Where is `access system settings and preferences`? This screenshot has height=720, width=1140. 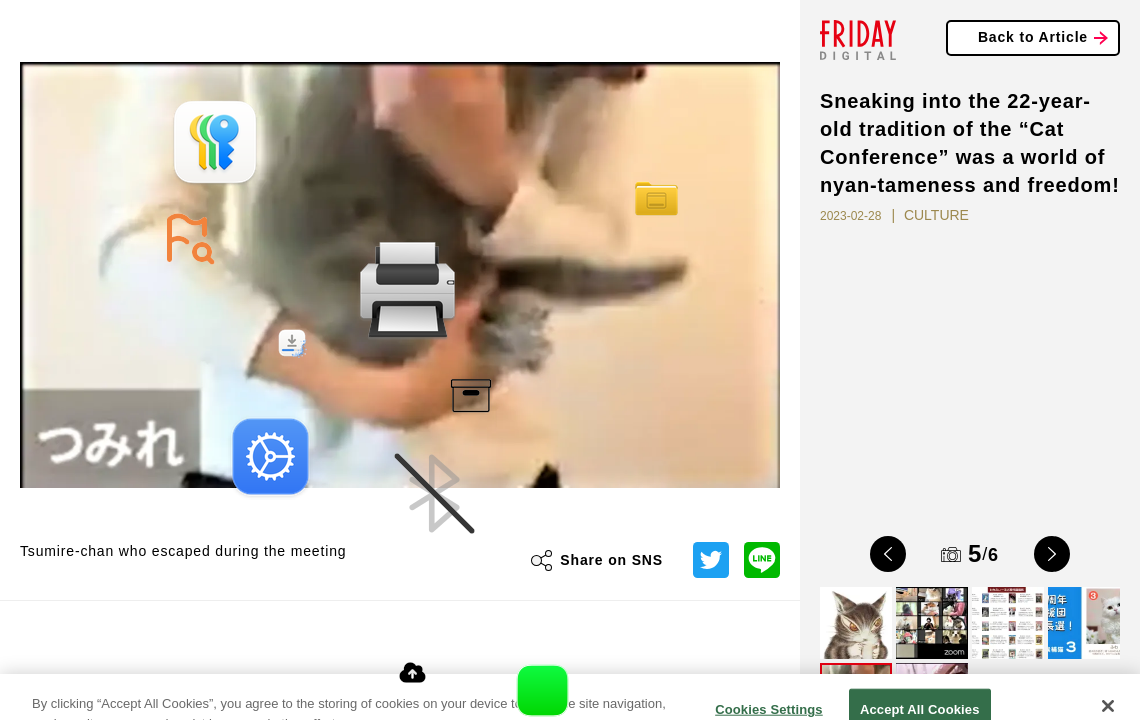
access system settings and preferences is located at coordinates (270, 456).